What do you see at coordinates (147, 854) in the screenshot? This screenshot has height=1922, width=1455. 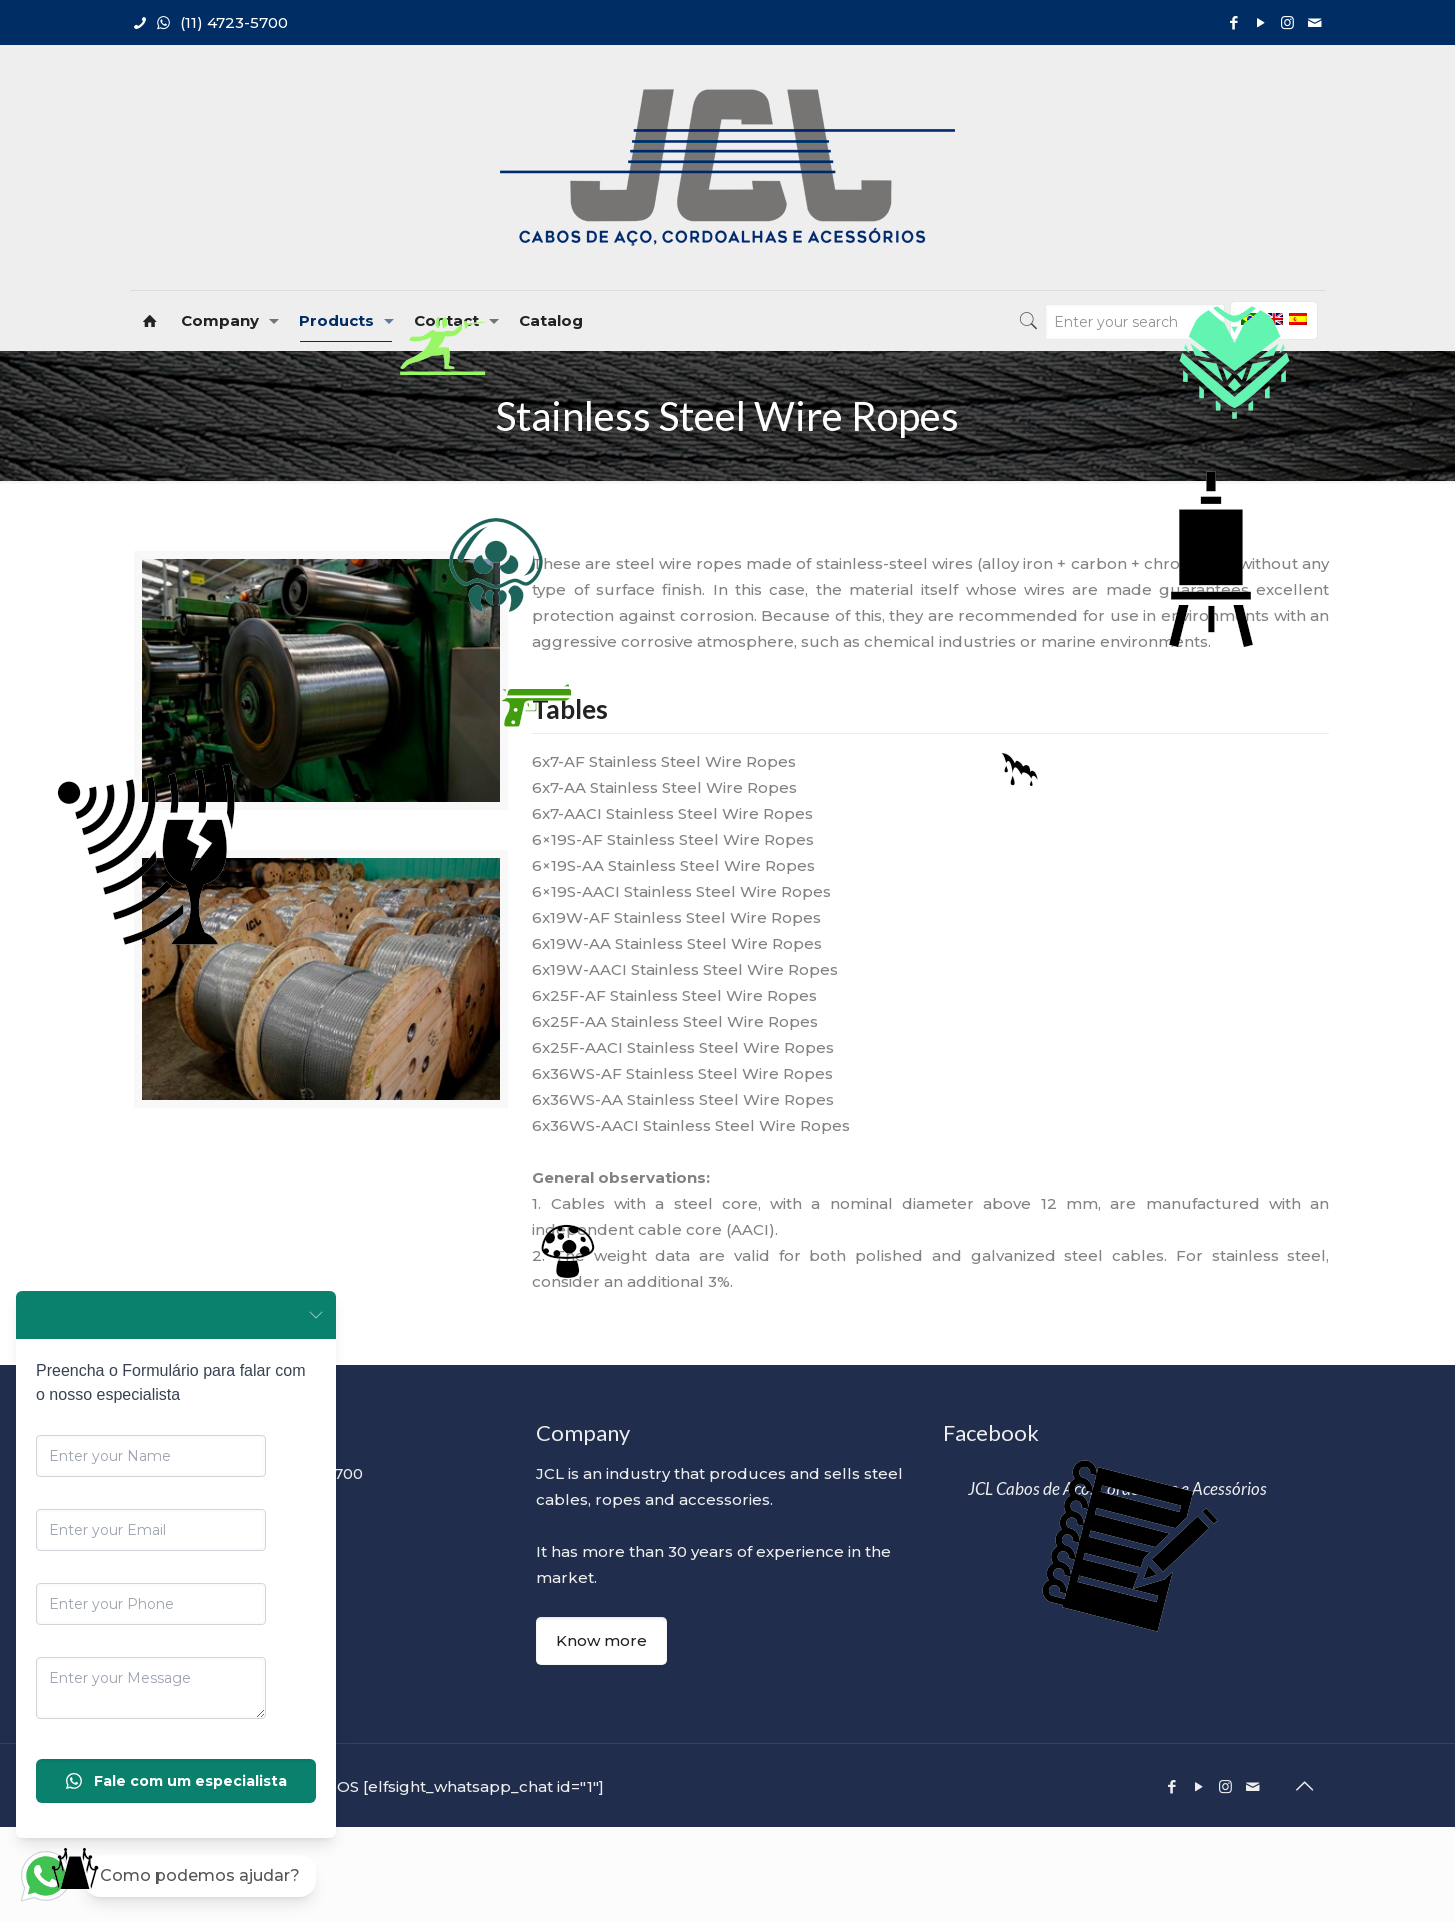 I see `access ultrasound or sonography features` at bounding box center [147, 854].